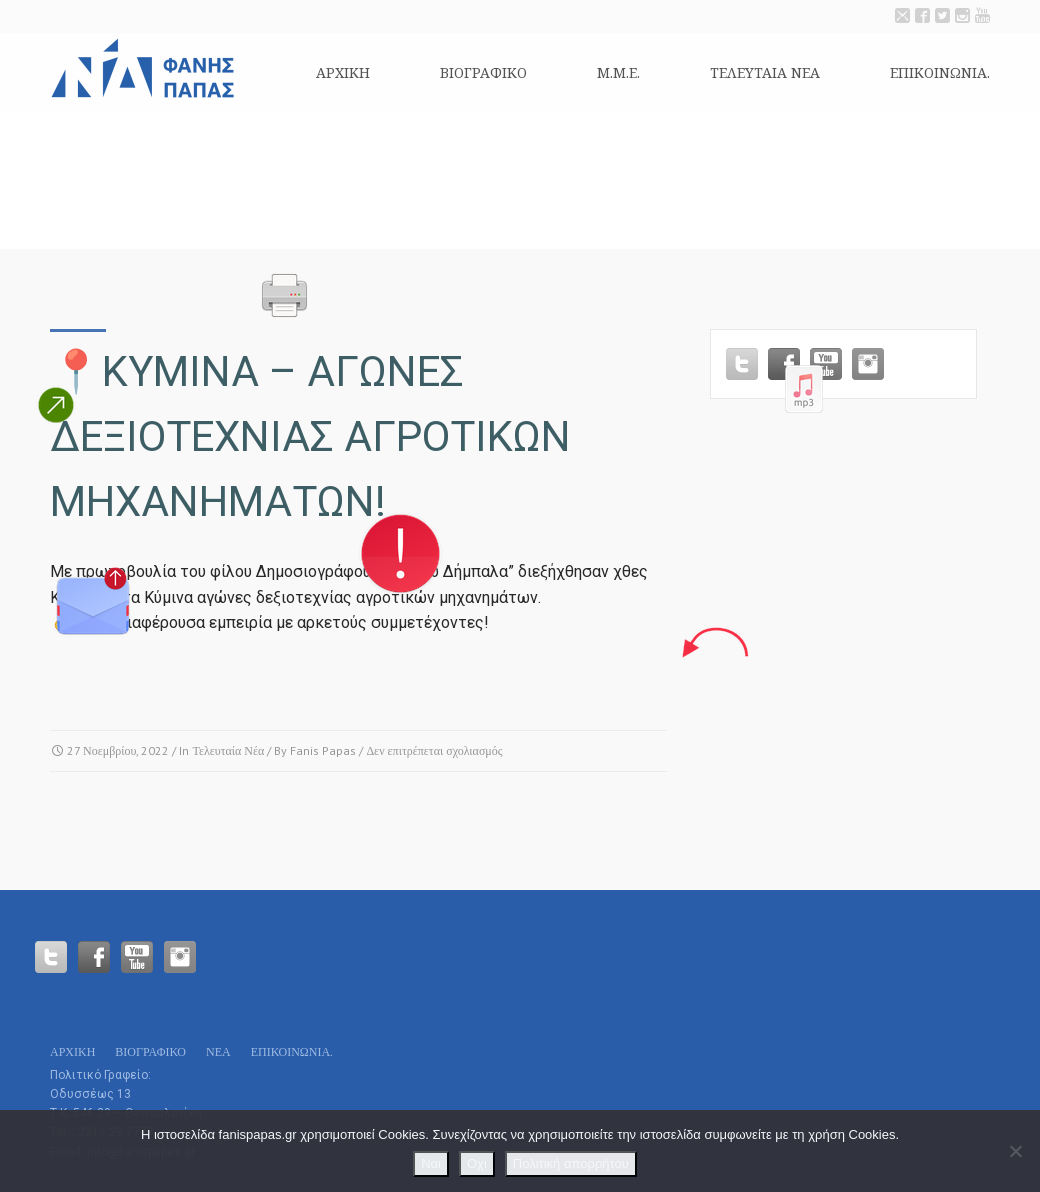  I want to click on an mp3 audio file, so click(804, 389).